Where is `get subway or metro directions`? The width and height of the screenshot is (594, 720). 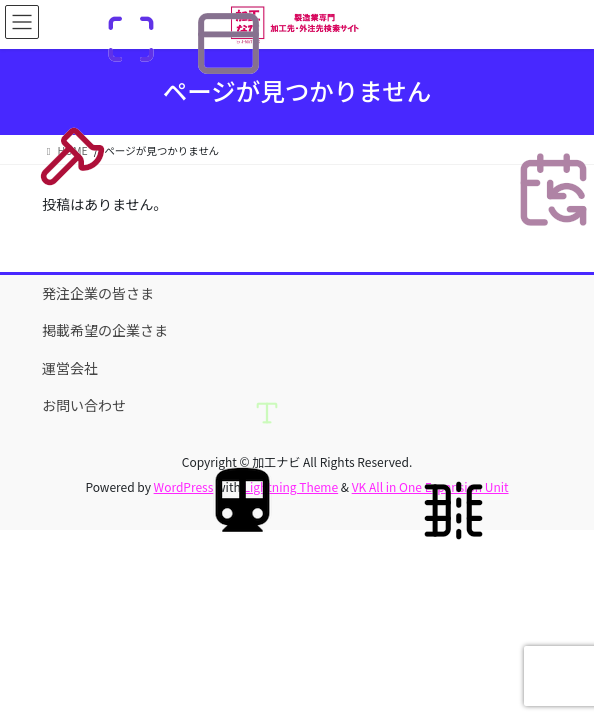
get subway or metro directions is located at coordinates (242, 501).